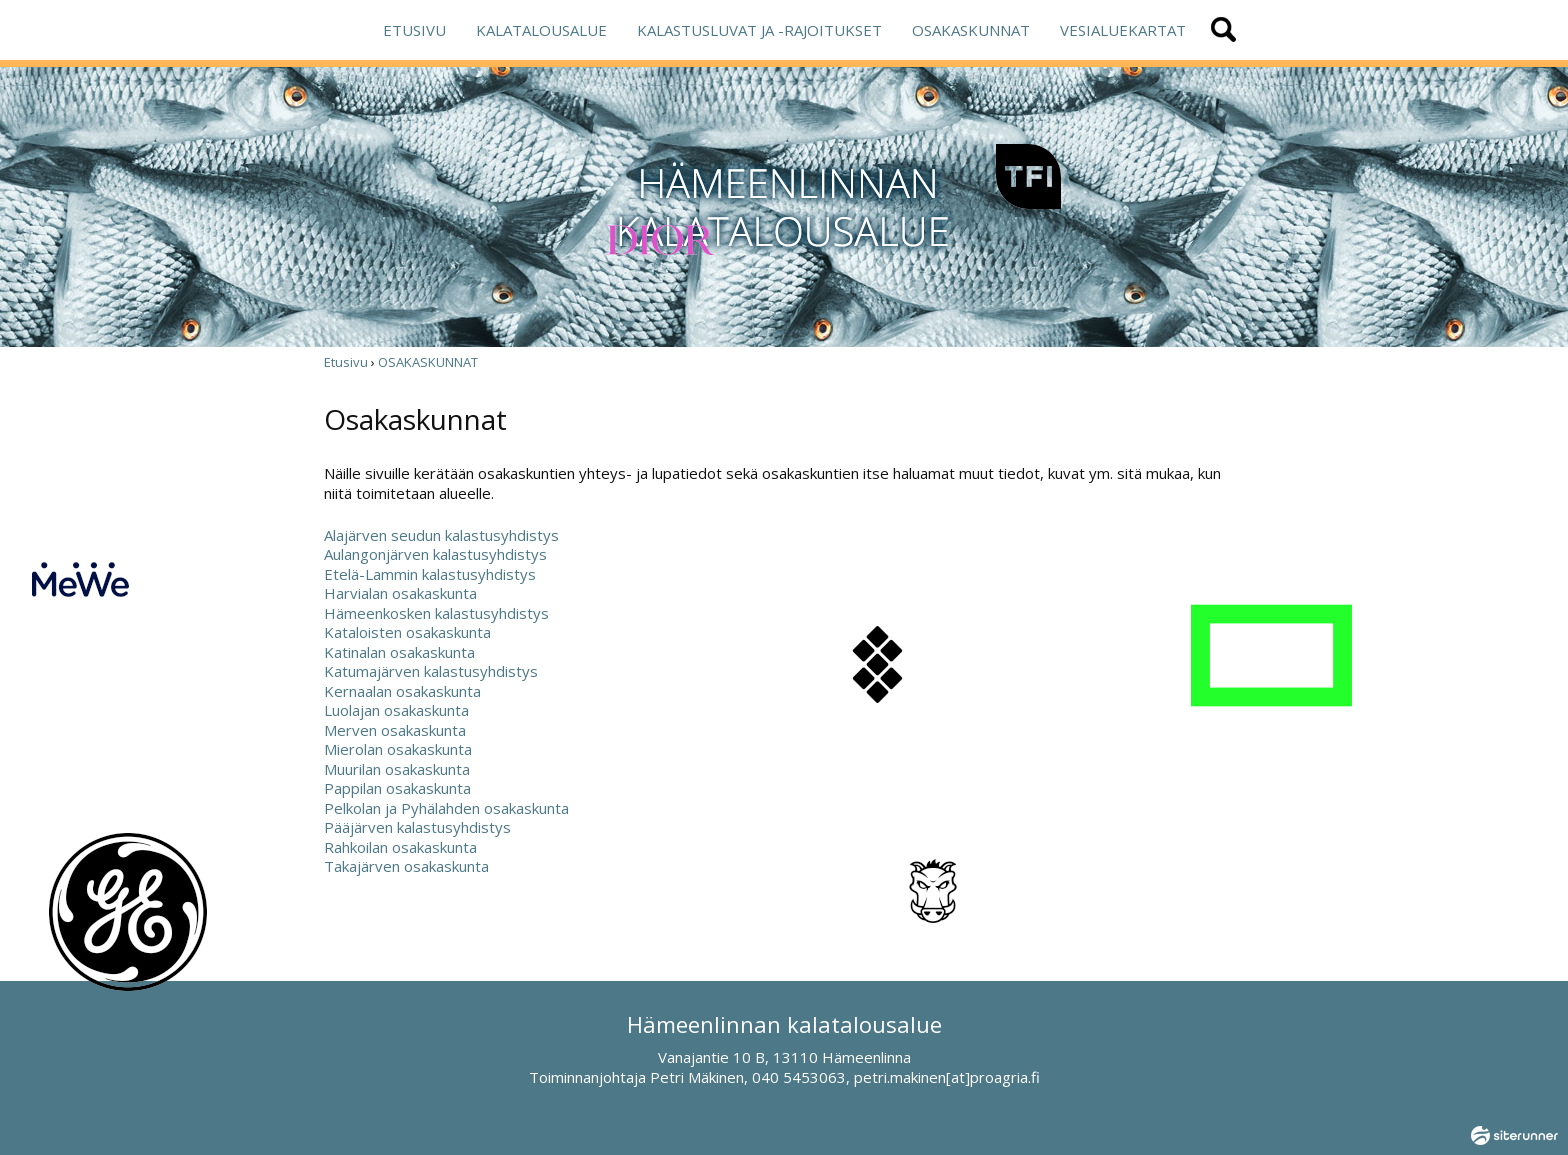 This screenshot has width=1568, height=1155. What do you see at coordinates (877, 664) in the screenshot?
I see `open the Setapp app subscription service` at bounding box center [877, 664].